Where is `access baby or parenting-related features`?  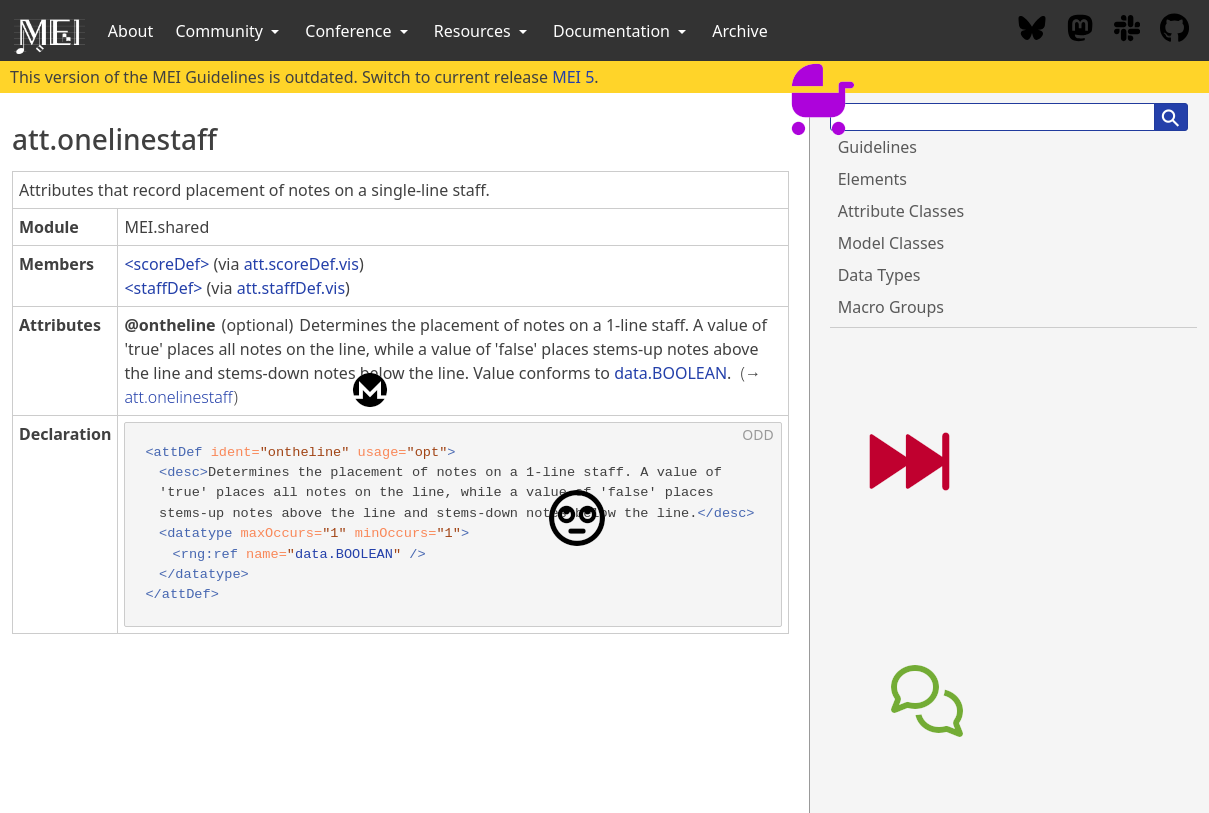
access baby or parenting-related features is located at coordinates (818, 99).